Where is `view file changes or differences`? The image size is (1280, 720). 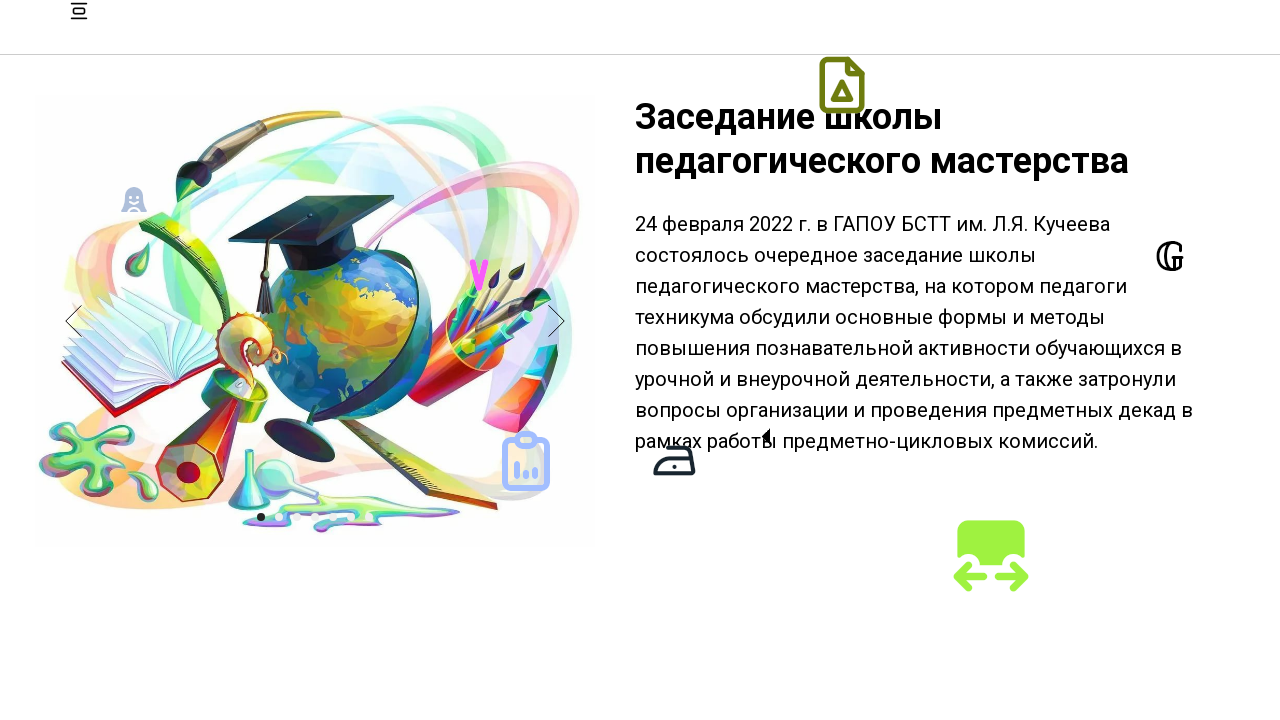 view file changes or differences is located at coordinates (842, 85).